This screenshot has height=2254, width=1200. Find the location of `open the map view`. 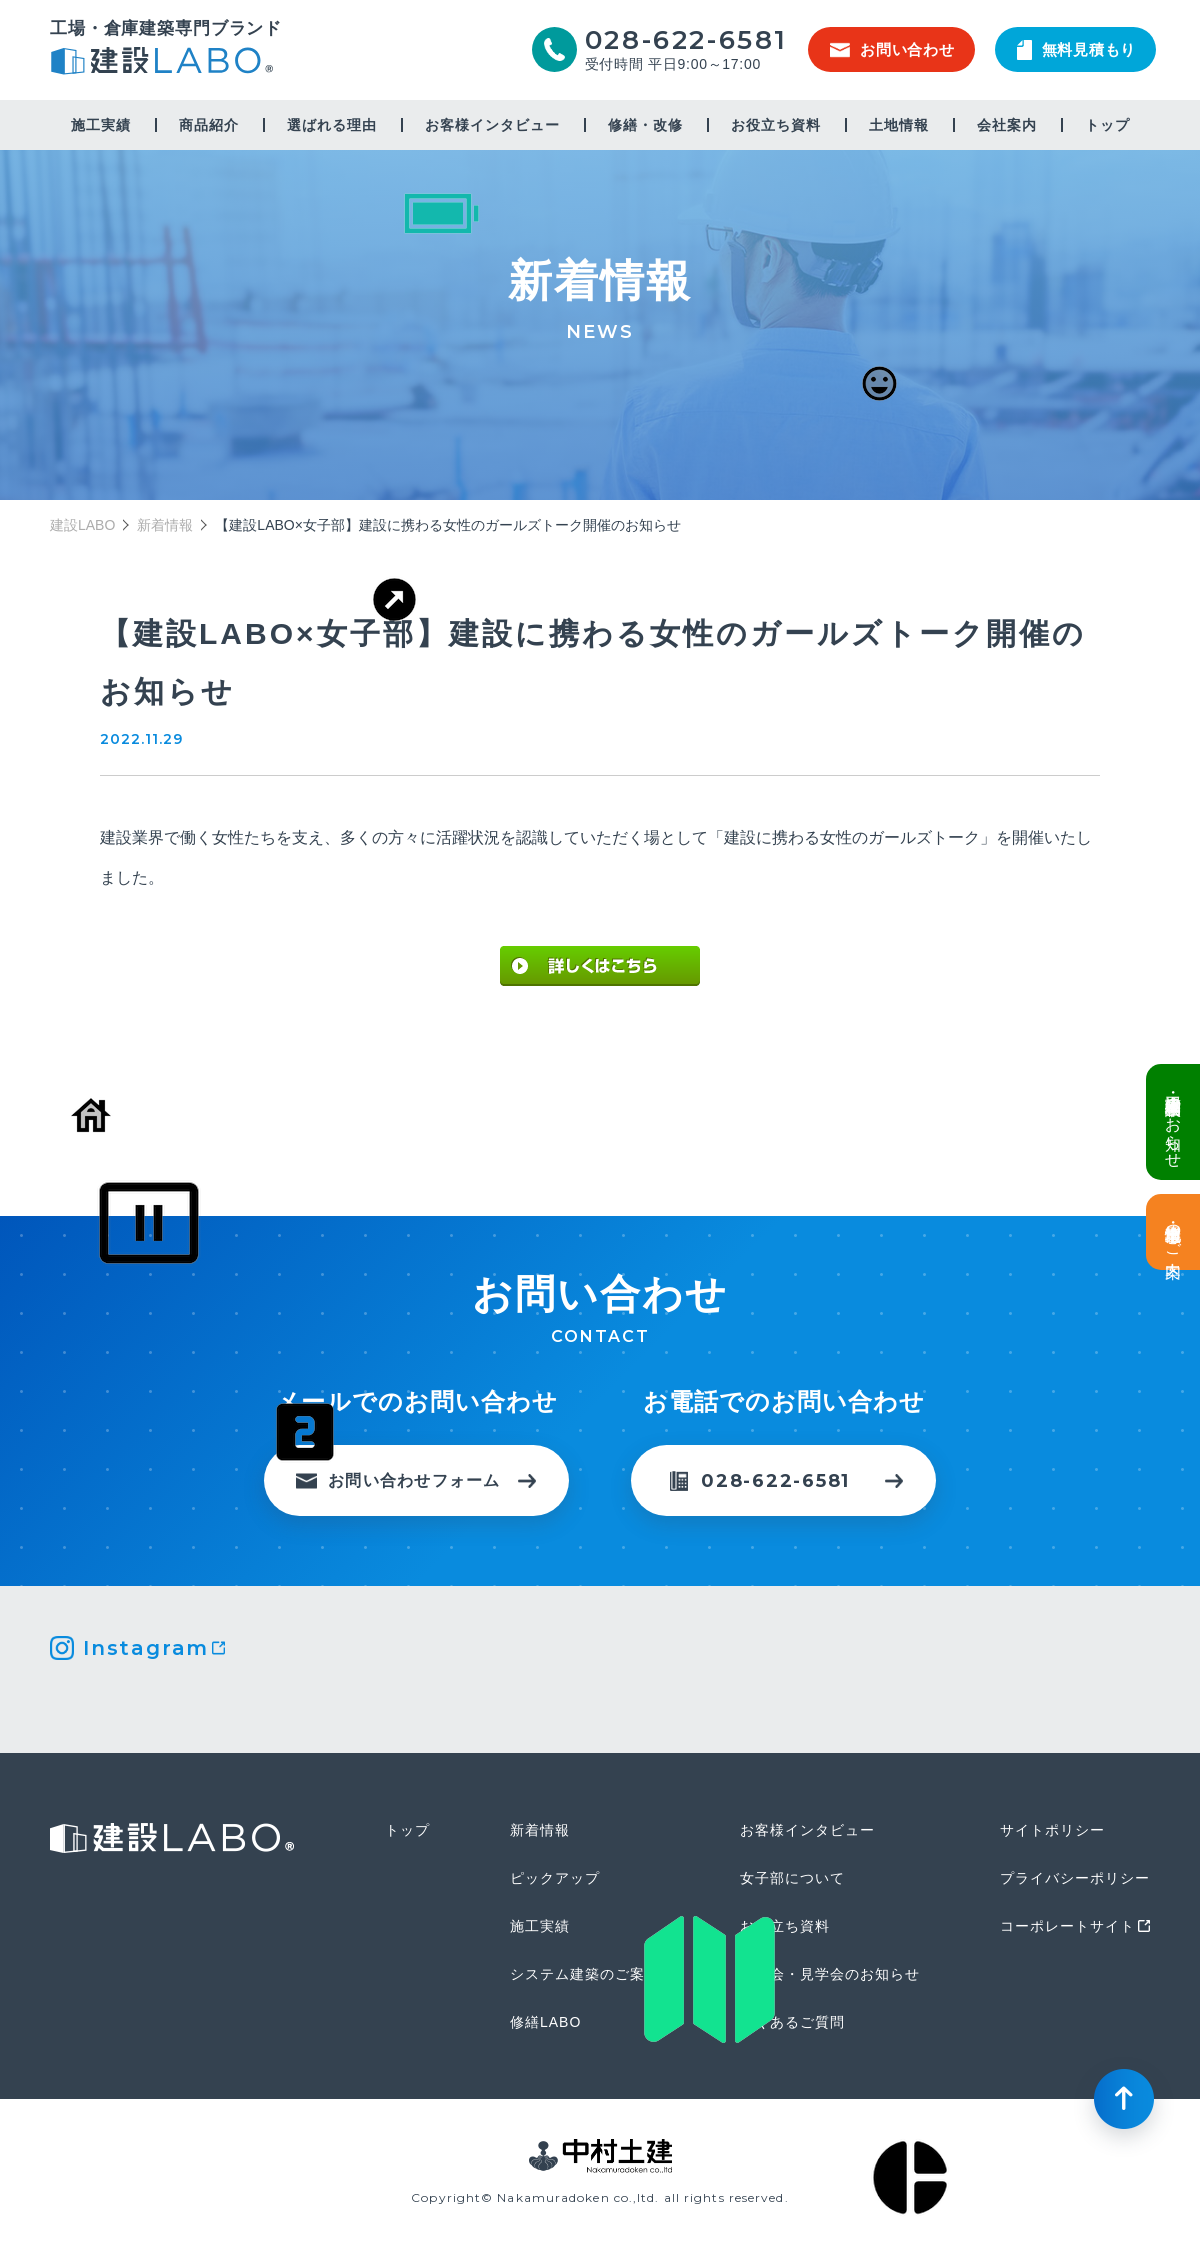

open the map view is located at coordinates (709, 1979).